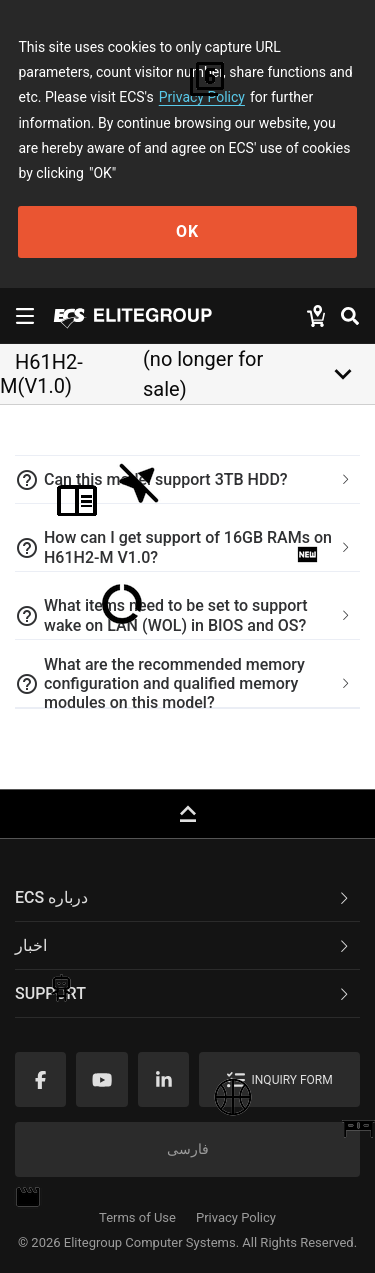  I want to click on indicates 6 items selected or filtered, so click(207, 79).